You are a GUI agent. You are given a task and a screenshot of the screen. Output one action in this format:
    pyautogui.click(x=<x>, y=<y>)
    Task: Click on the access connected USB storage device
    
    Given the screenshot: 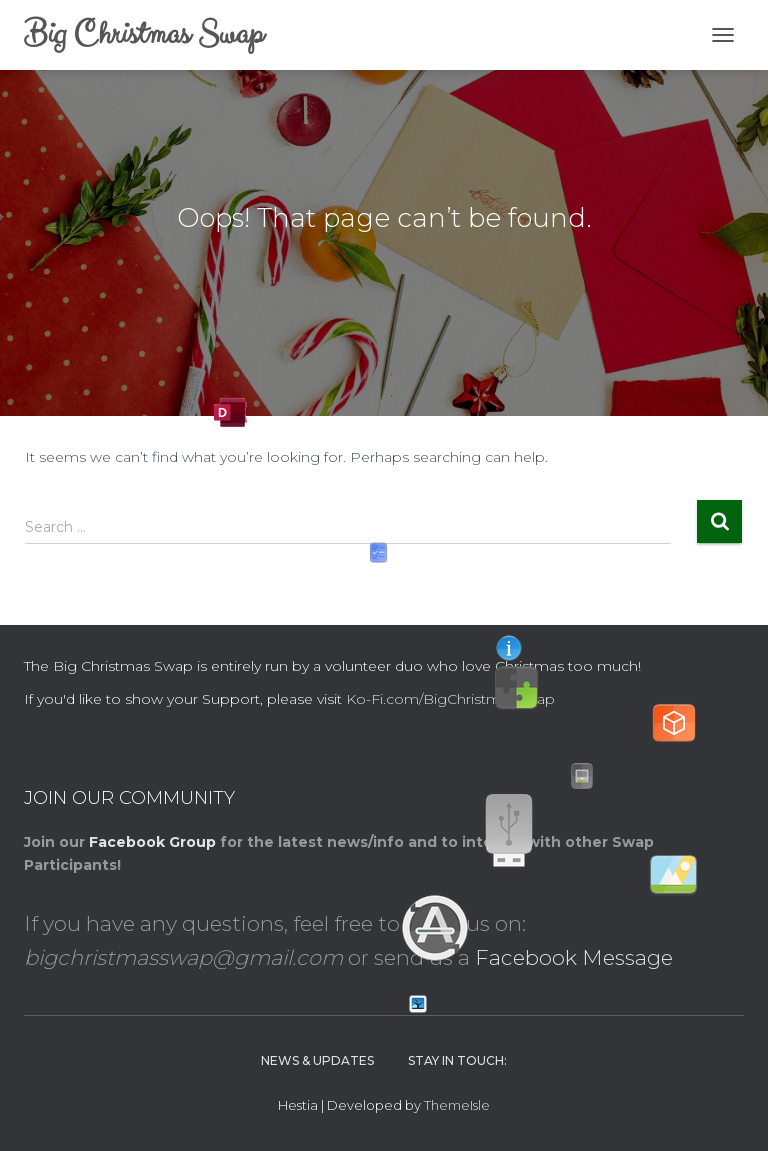 What is the action you would take?
    pyautogui.click(x=509, y=830)
    